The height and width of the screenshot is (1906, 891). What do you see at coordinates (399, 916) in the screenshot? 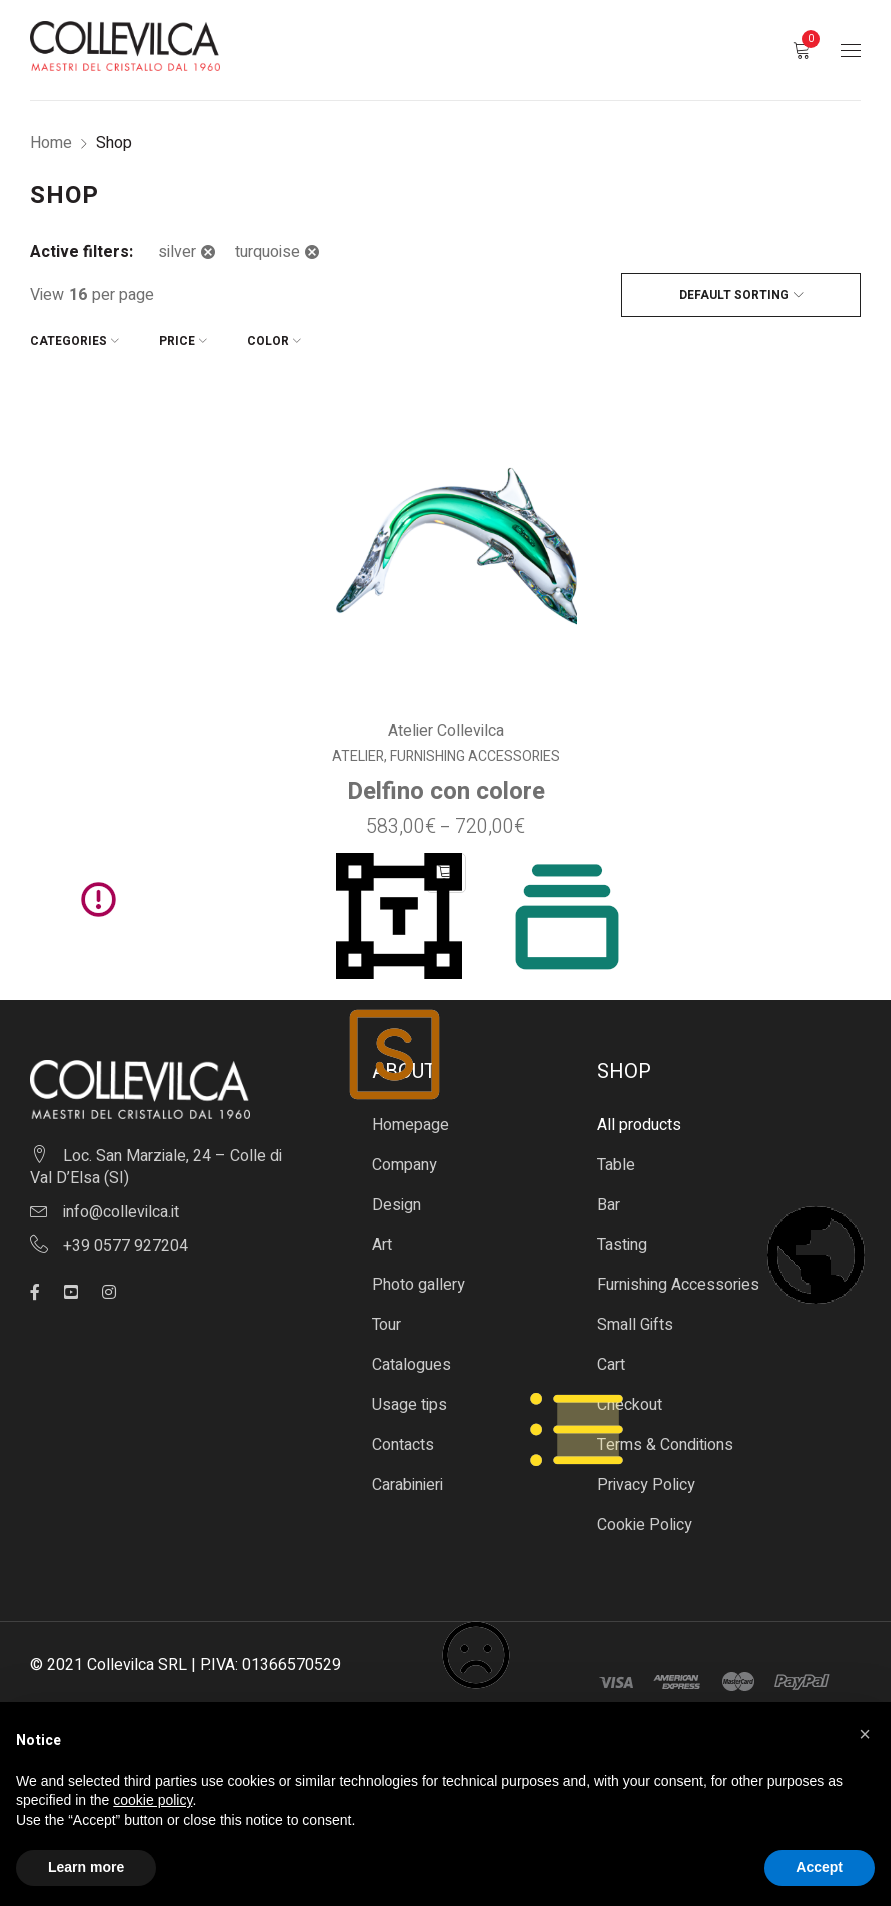
I see `insert a text box or text field` at bounding box center [399, 916].